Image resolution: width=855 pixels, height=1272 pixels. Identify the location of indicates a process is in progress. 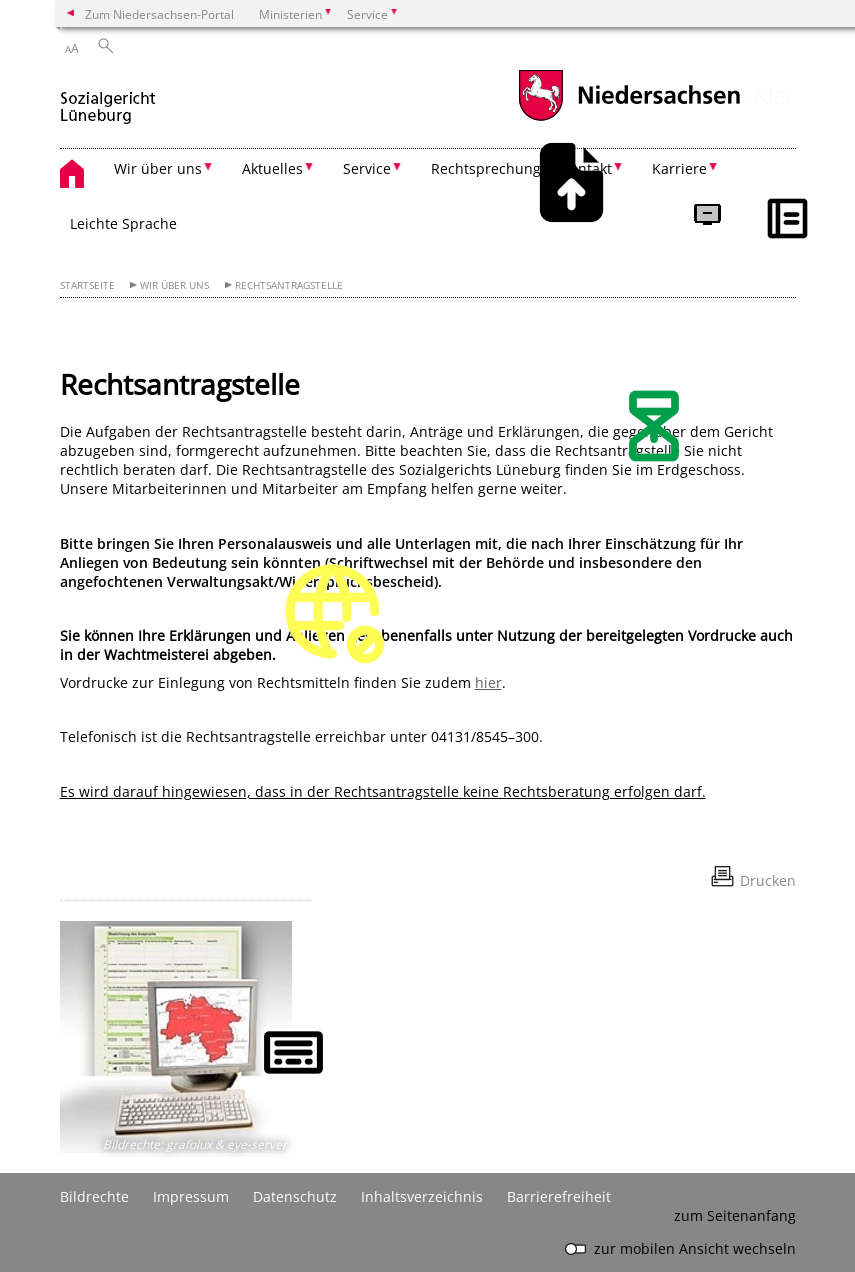
(654, 426).